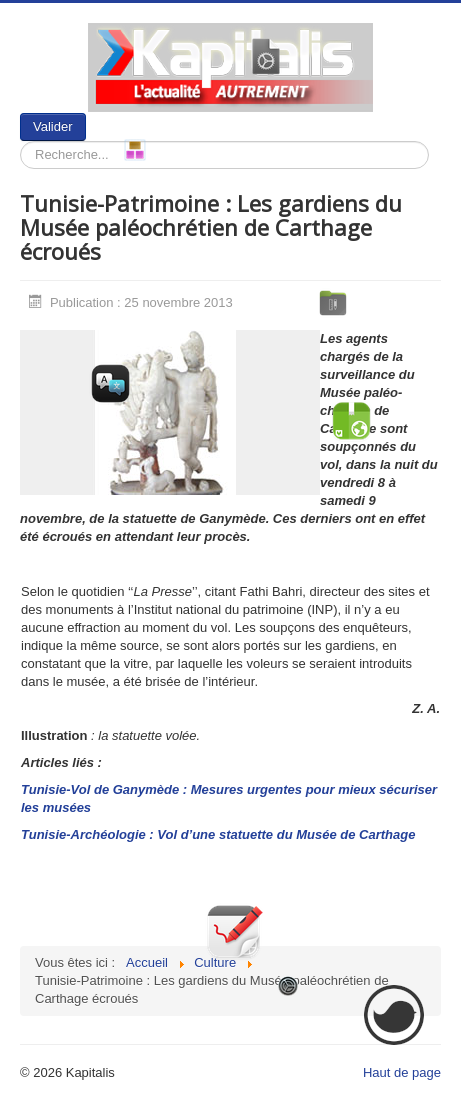  I want to click on open system preferences or settings, so click(288, 986).